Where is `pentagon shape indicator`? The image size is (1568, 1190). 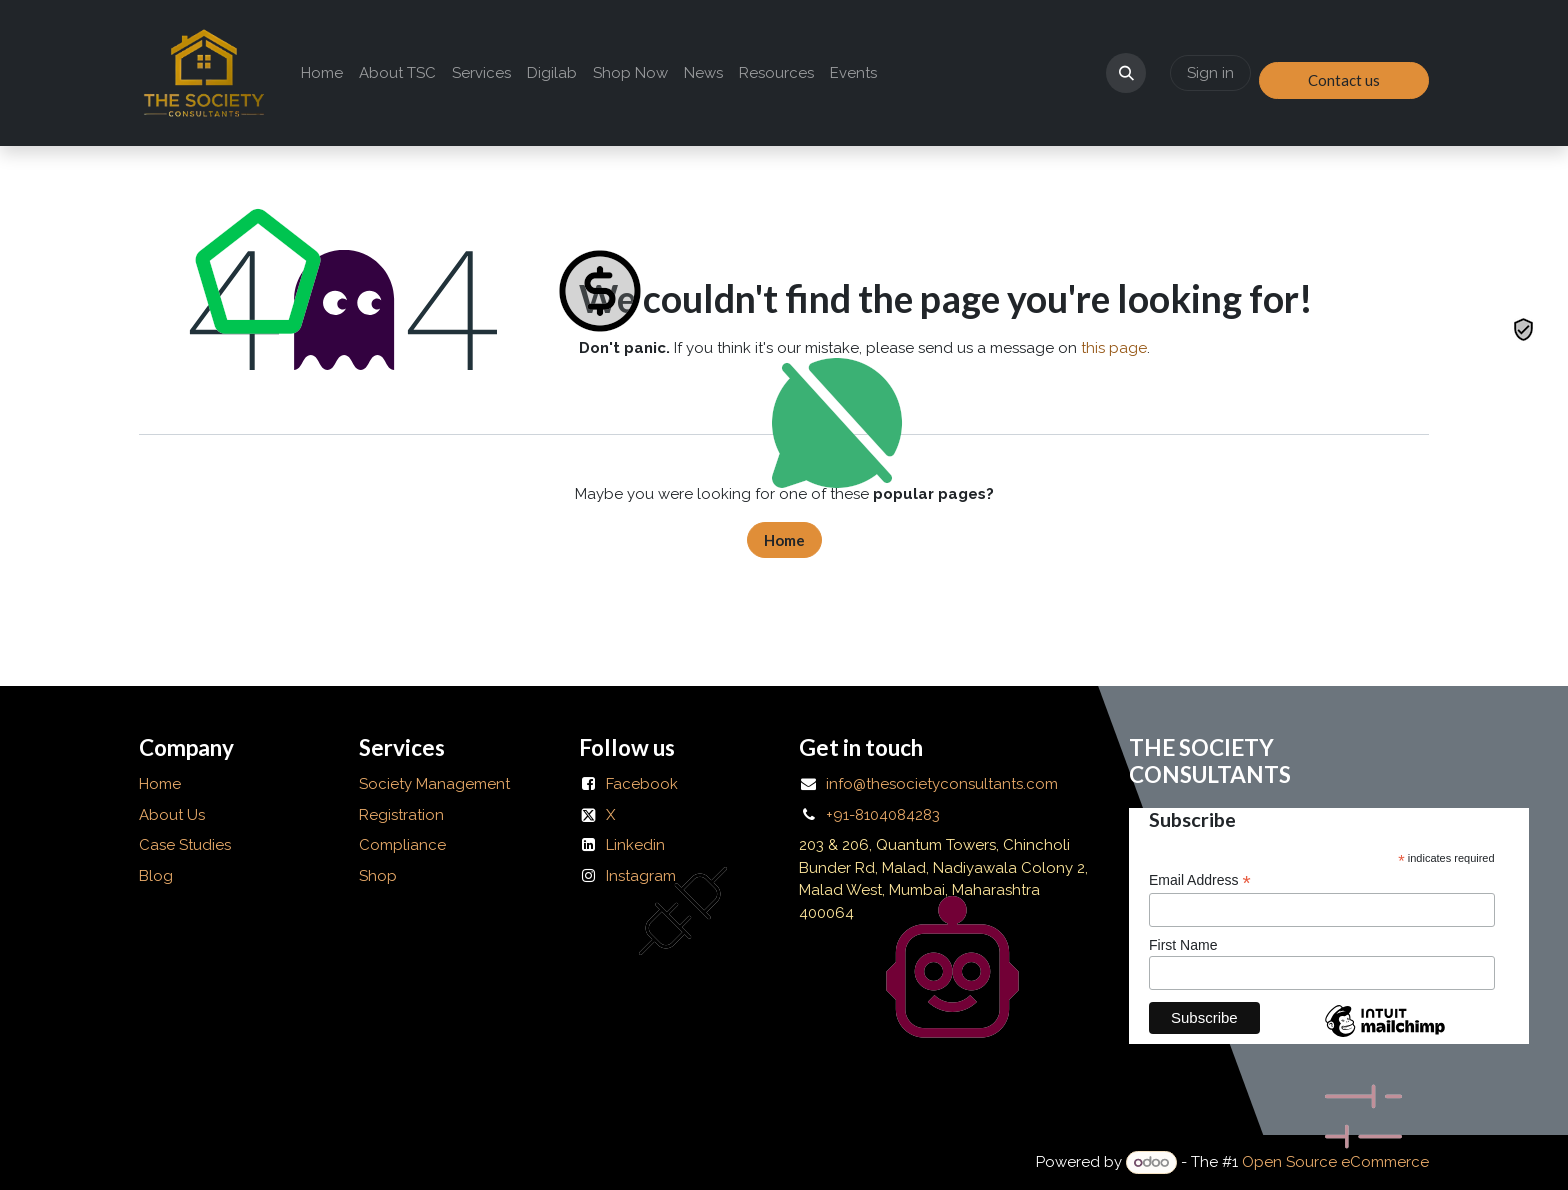 pentagon shape indicator is located at coordinates (258, 276).